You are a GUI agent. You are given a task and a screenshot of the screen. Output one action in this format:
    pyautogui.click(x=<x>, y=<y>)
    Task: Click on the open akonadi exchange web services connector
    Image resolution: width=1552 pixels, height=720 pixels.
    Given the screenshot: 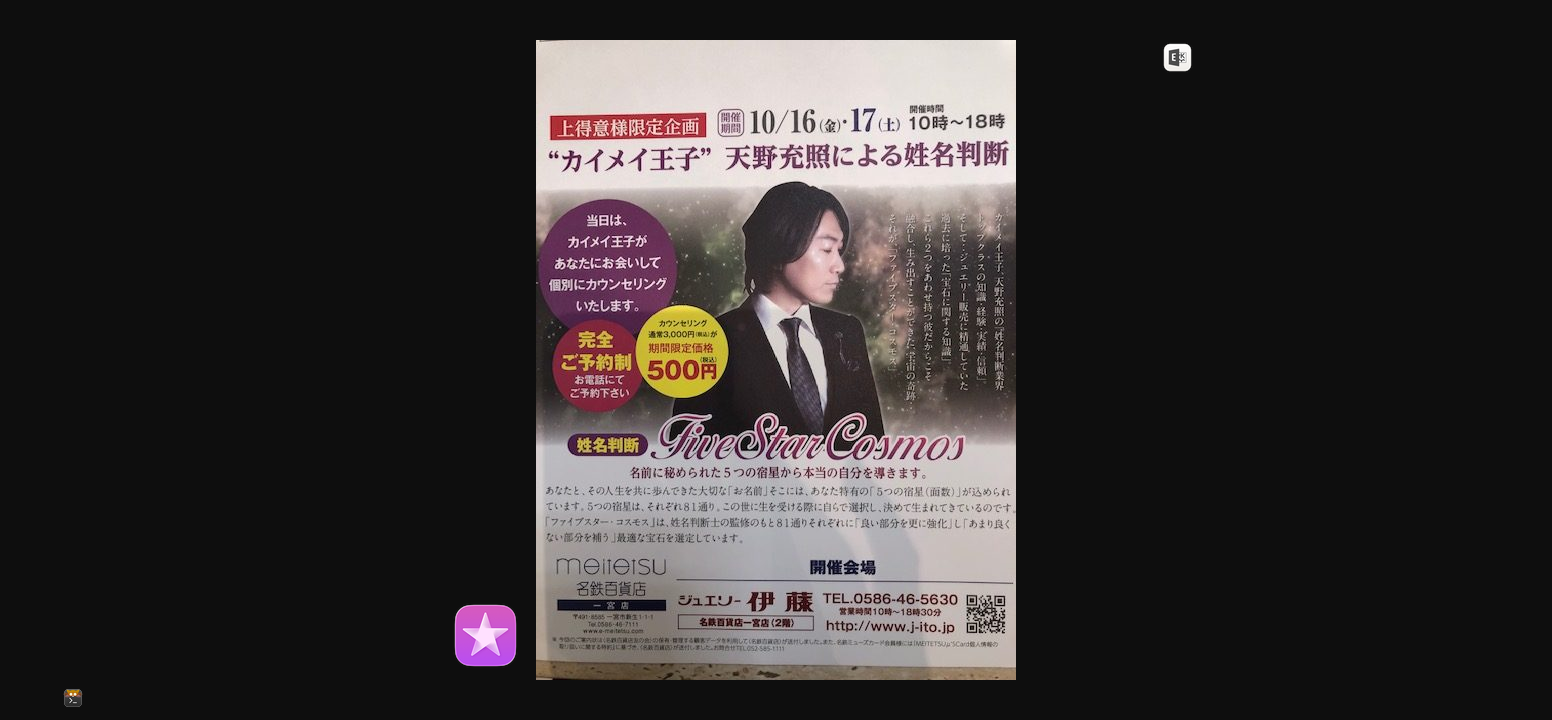 What is the action you would take?
    pyautogui.click(x=1177, y=57)
    